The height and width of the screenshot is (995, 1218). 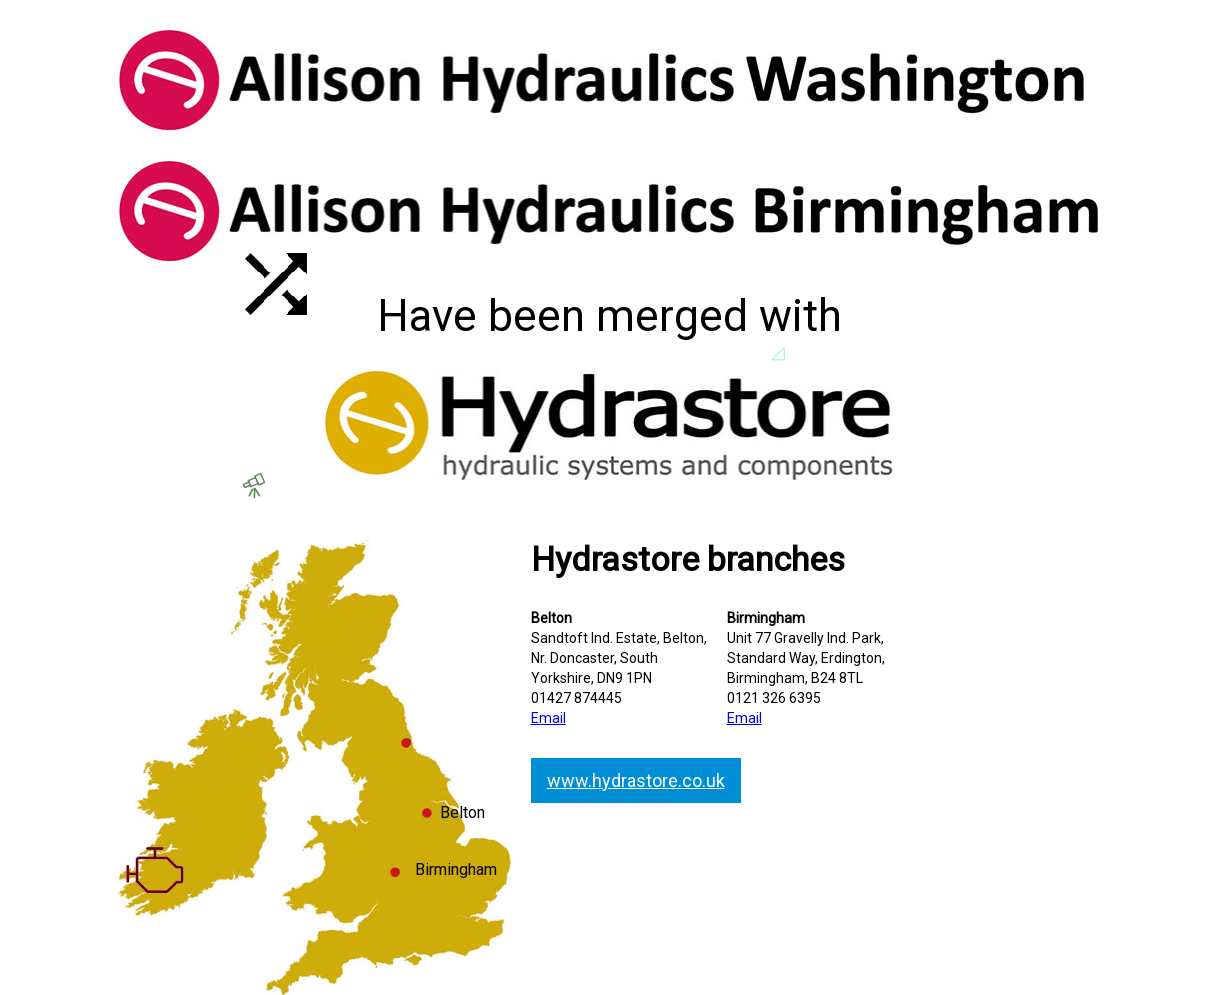 What do you see at coordinates (254, 485) in the screenshot?
I see `explore or discover new content` at bounding box center [254, 485].